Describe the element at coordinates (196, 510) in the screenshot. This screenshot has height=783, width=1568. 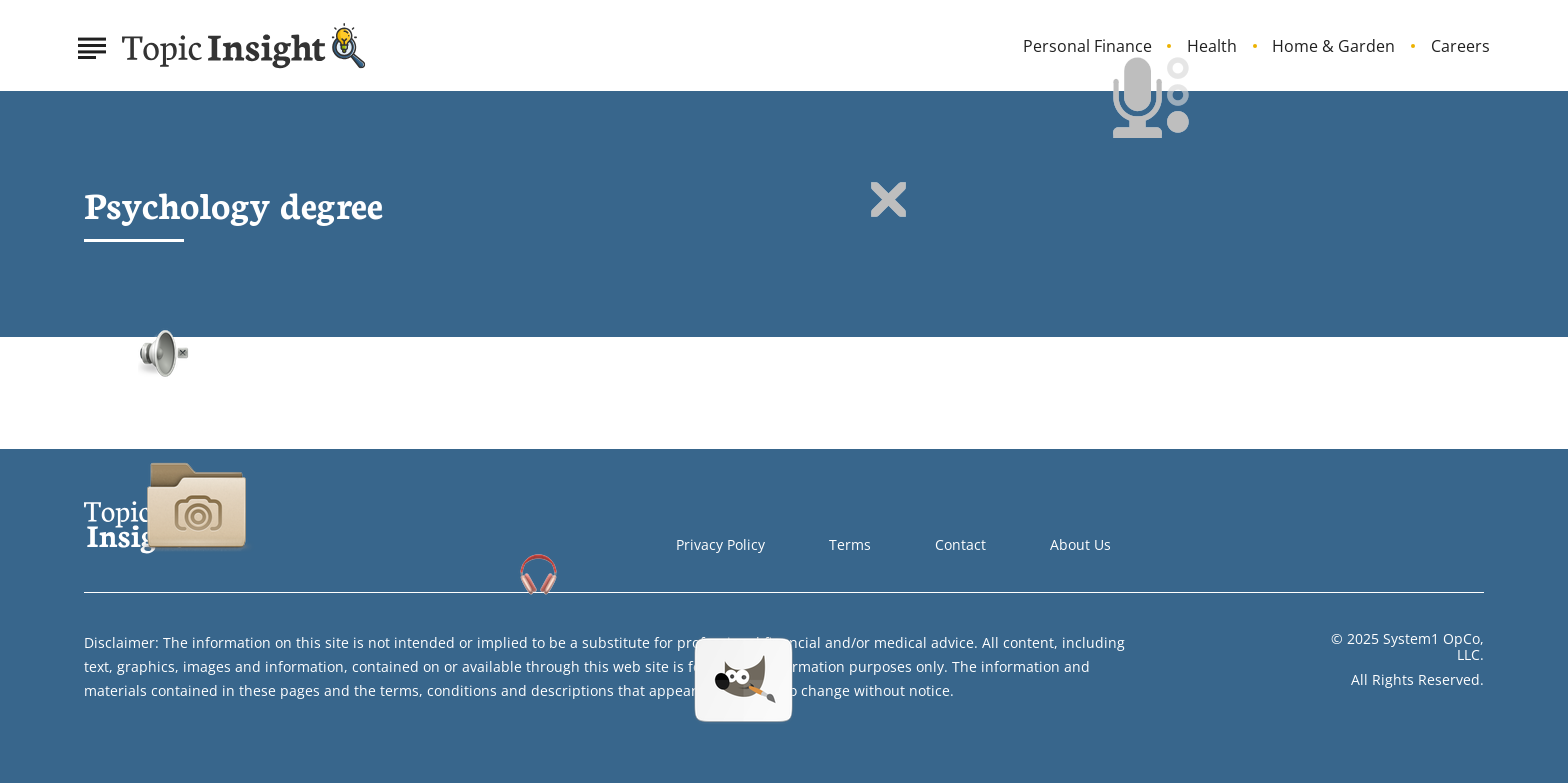
I see `open your pictures folder` at that location.